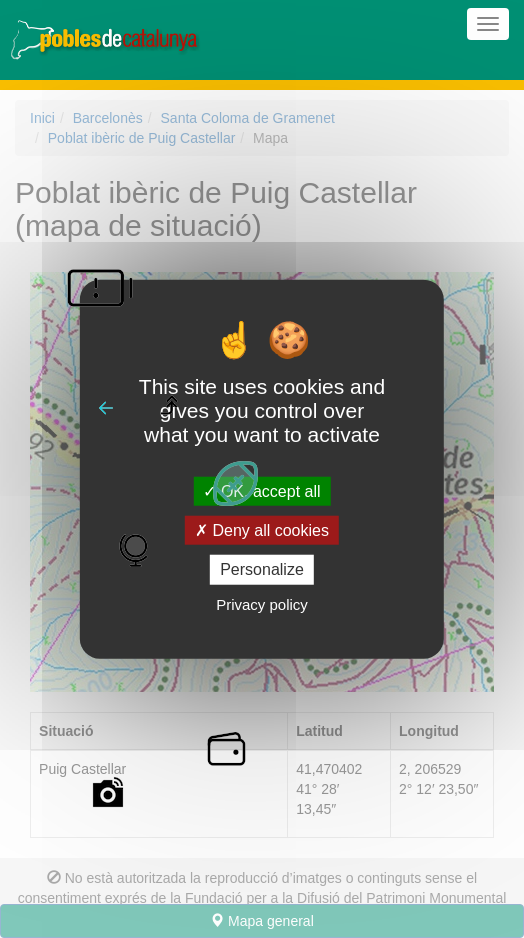 The image size is (524, 938). Describe the element at coordinates (235, 483) in the screenshot. I see `view football scores or updates` at that location.